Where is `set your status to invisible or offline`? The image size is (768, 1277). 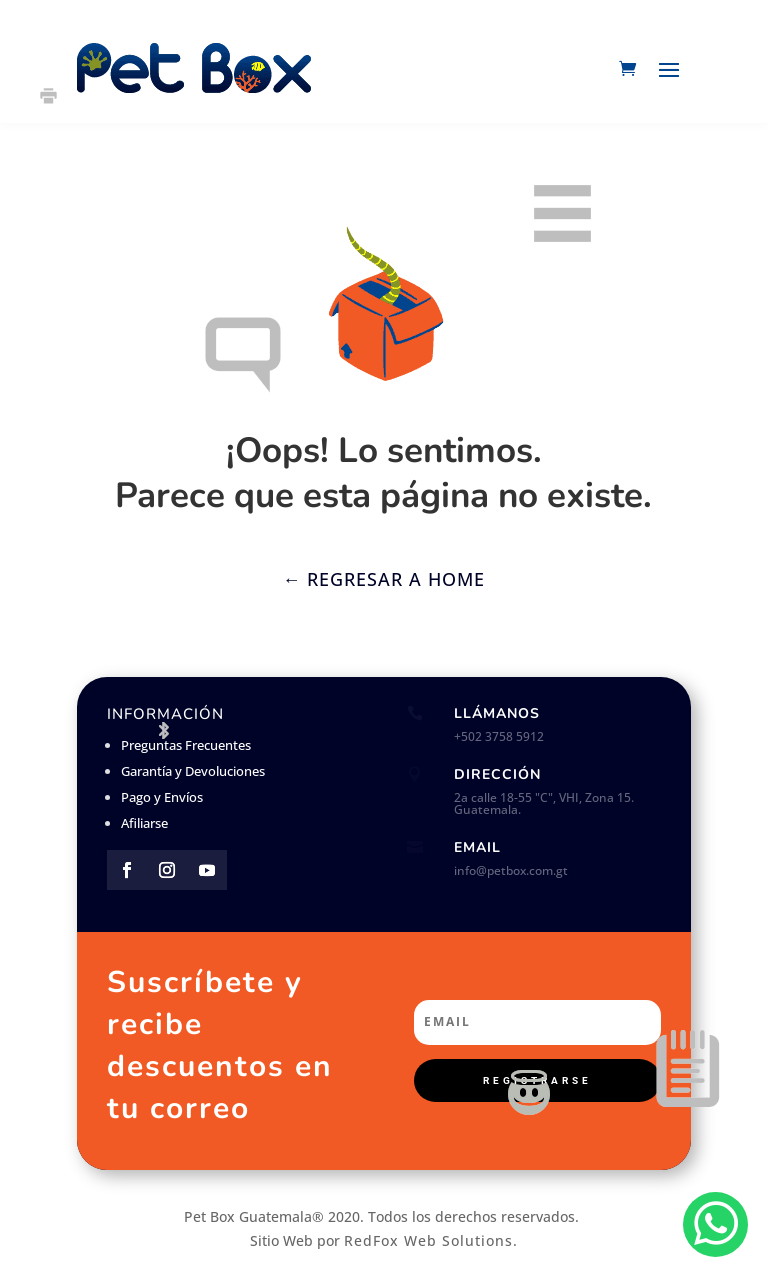 set your status to invisible or offline is located at coordinates (243, 355).